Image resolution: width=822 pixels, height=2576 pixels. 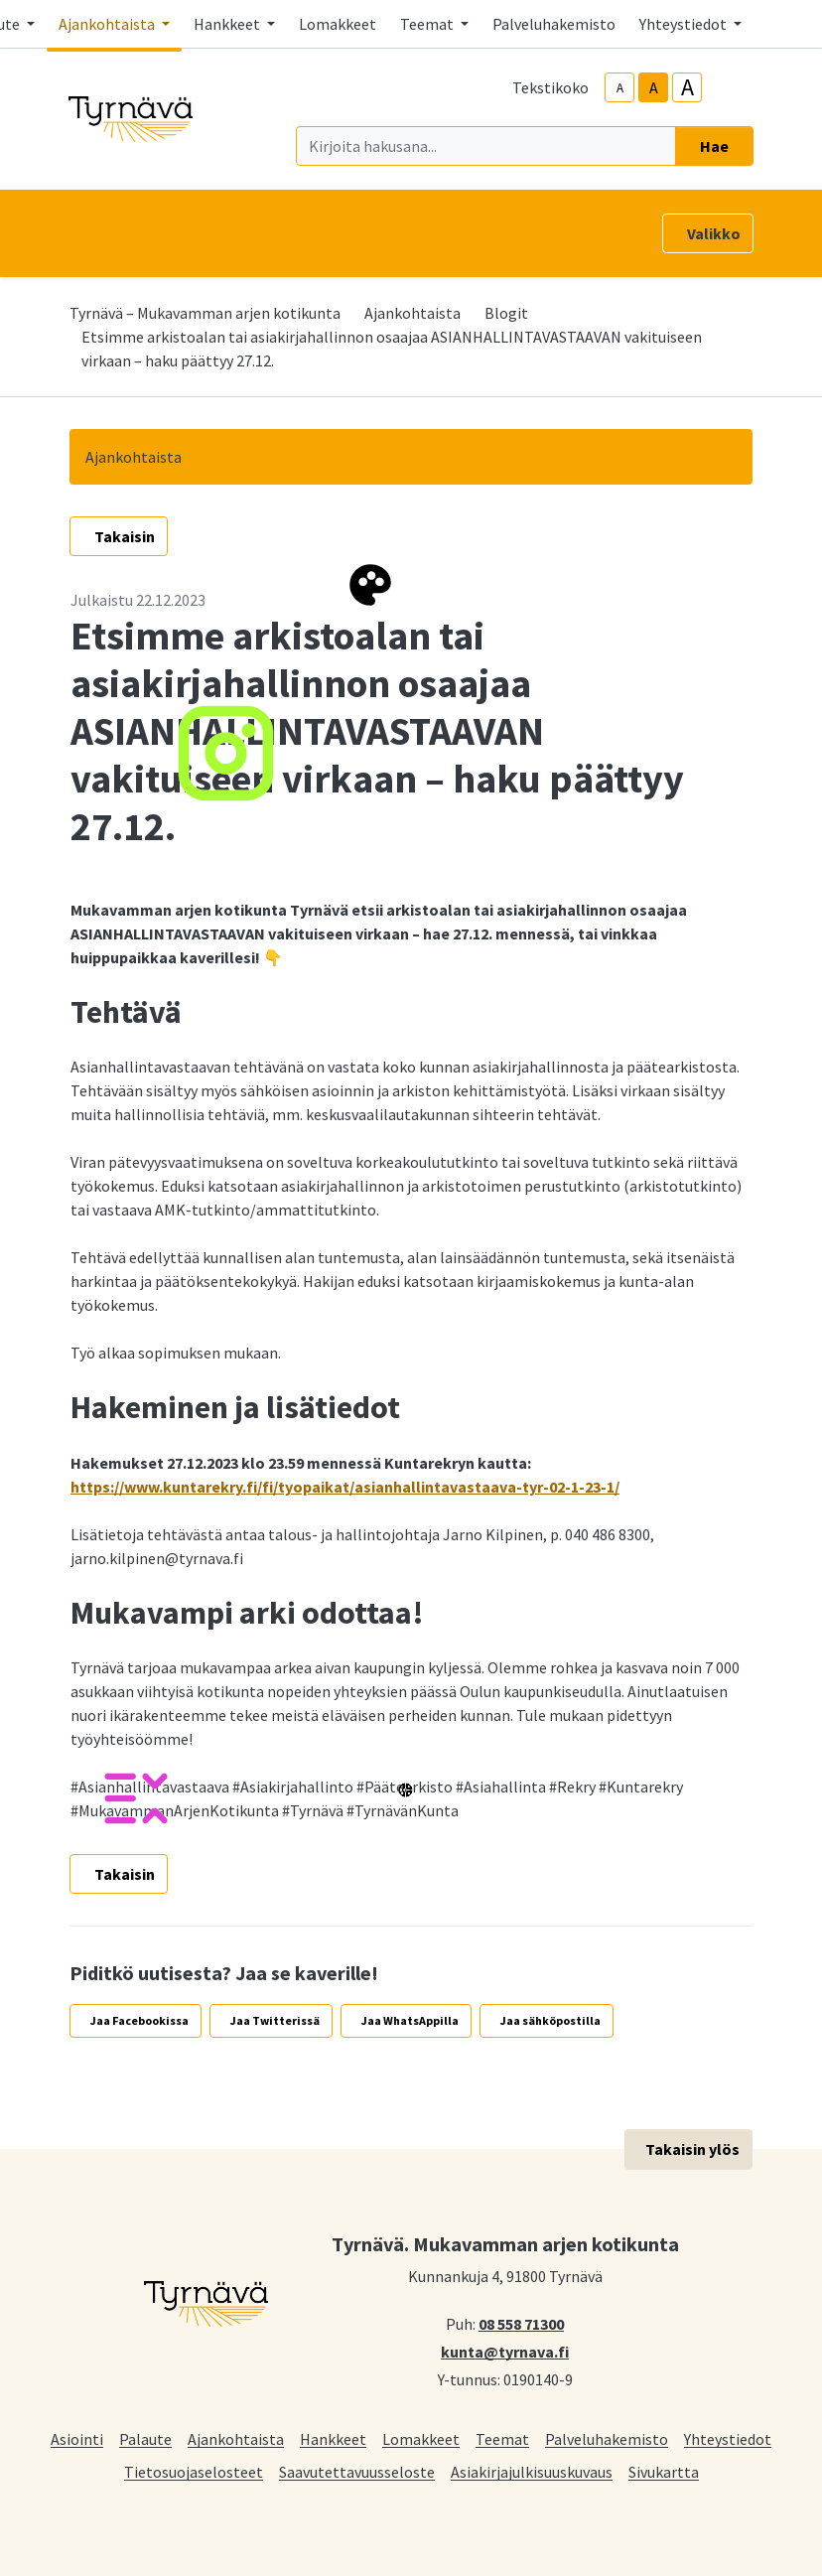 I want to click on open Instagram app, so click(x=225, y=753).